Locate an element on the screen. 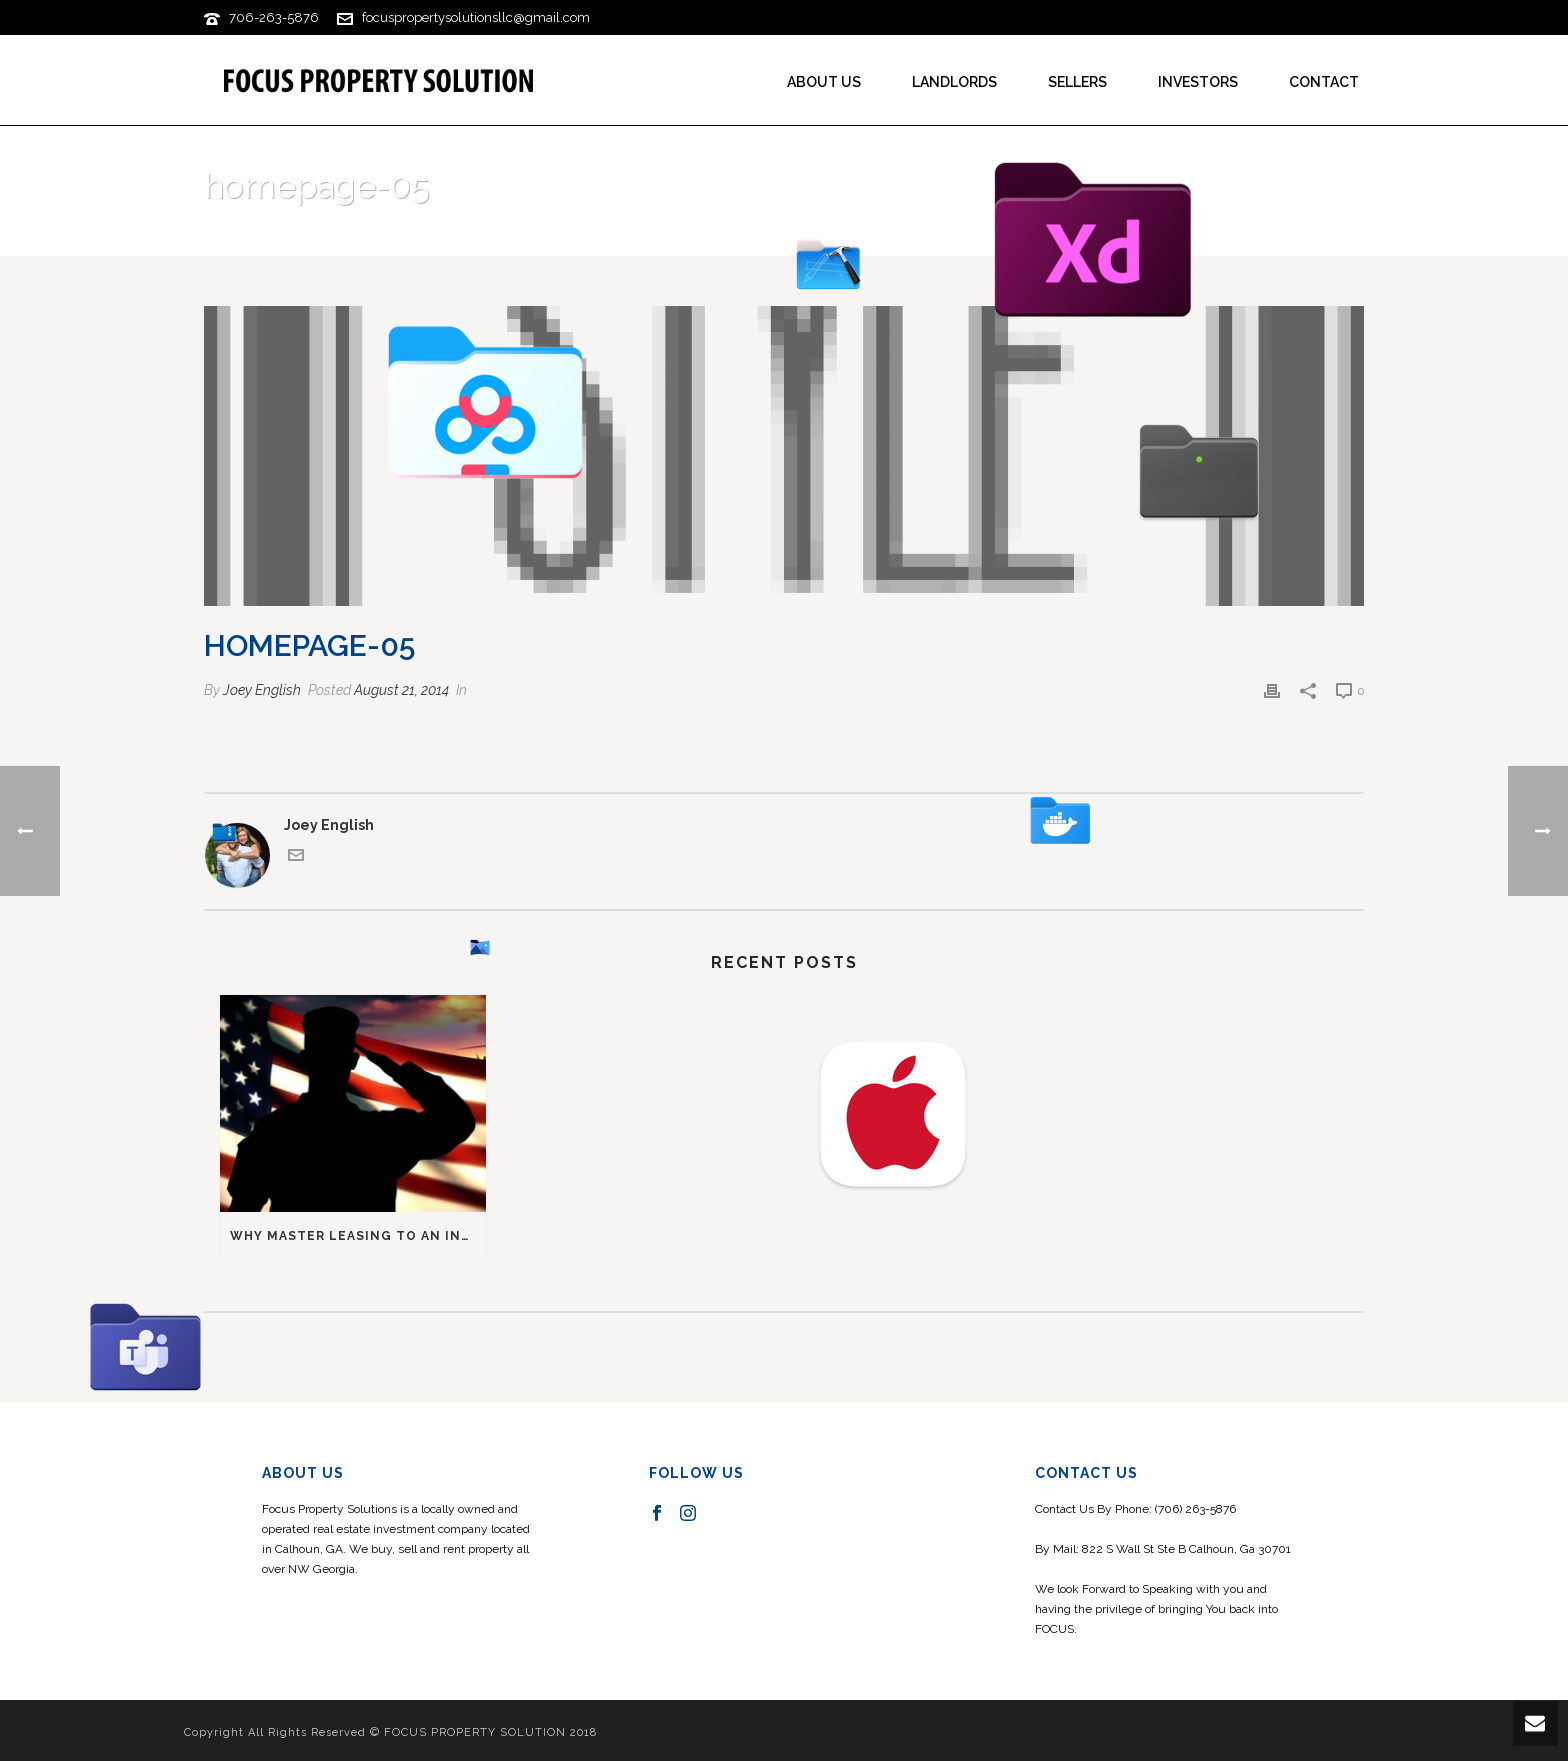  open panorama photos folder is located at coordinates (480, 948).